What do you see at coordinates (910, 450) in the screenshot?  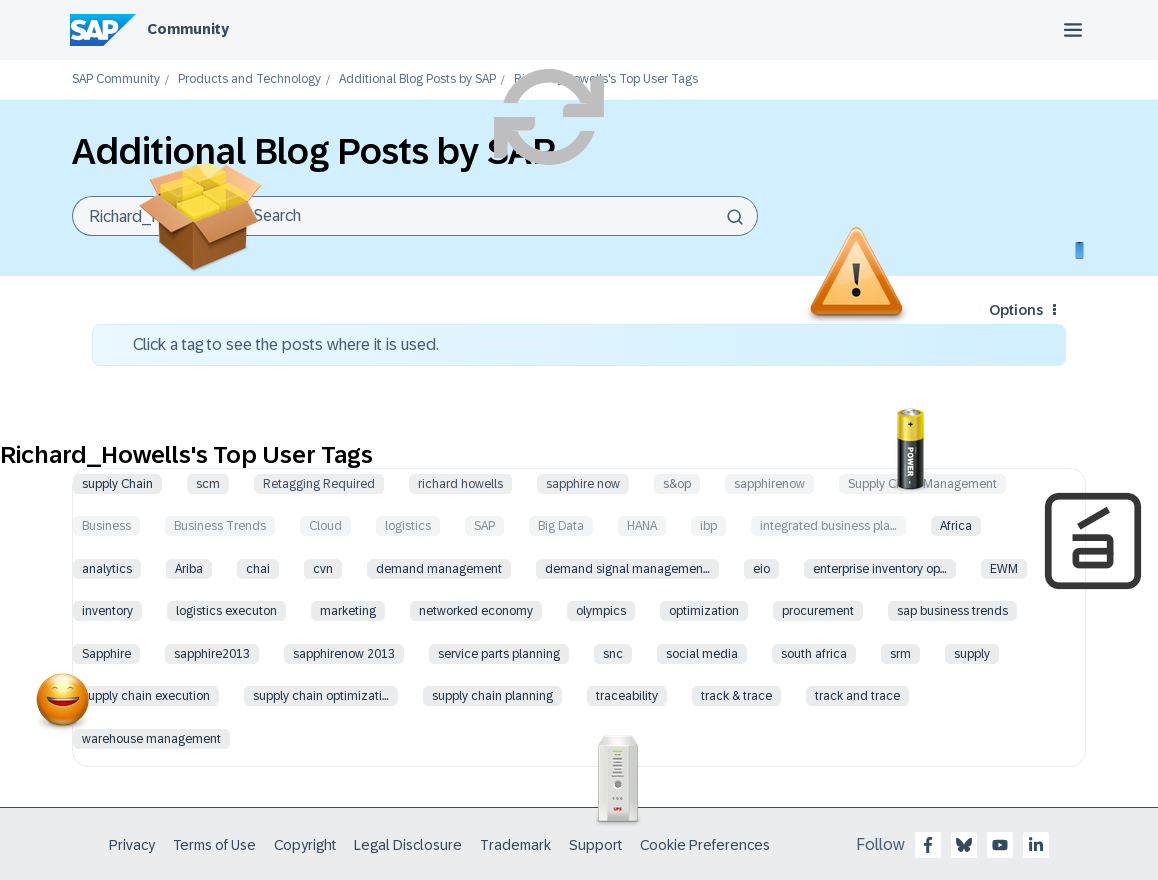 I see `indicates device battery or power status` at bounding box center [910, 450].